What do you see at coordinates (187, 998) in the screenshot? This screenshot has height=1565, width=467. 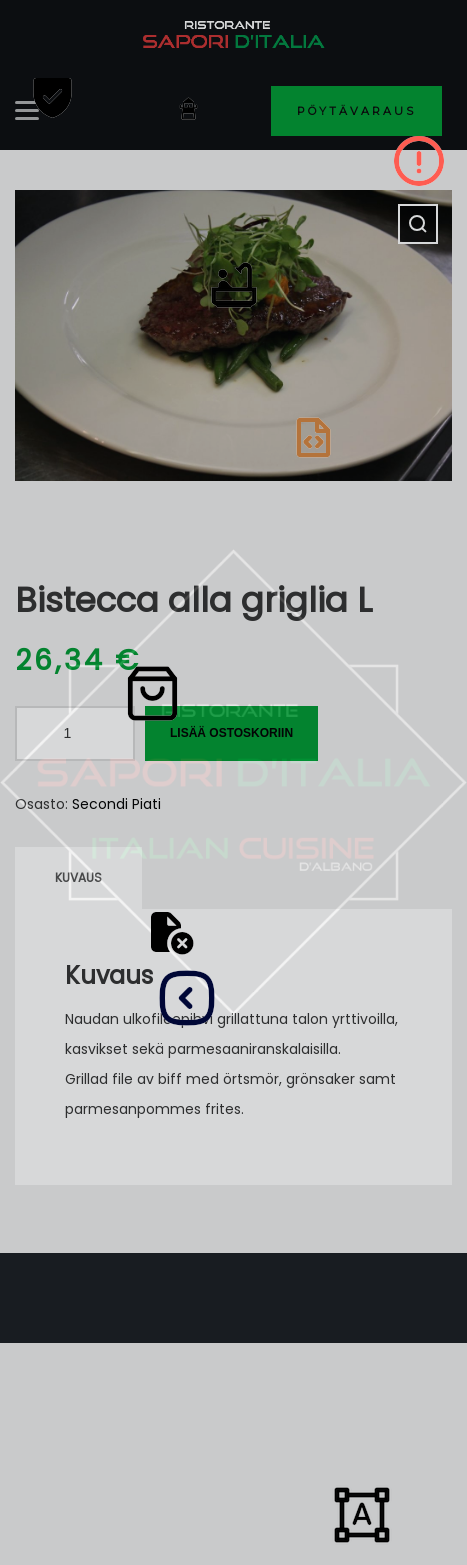 I see `go back to the previous screen` at bounding box center [187, 998].